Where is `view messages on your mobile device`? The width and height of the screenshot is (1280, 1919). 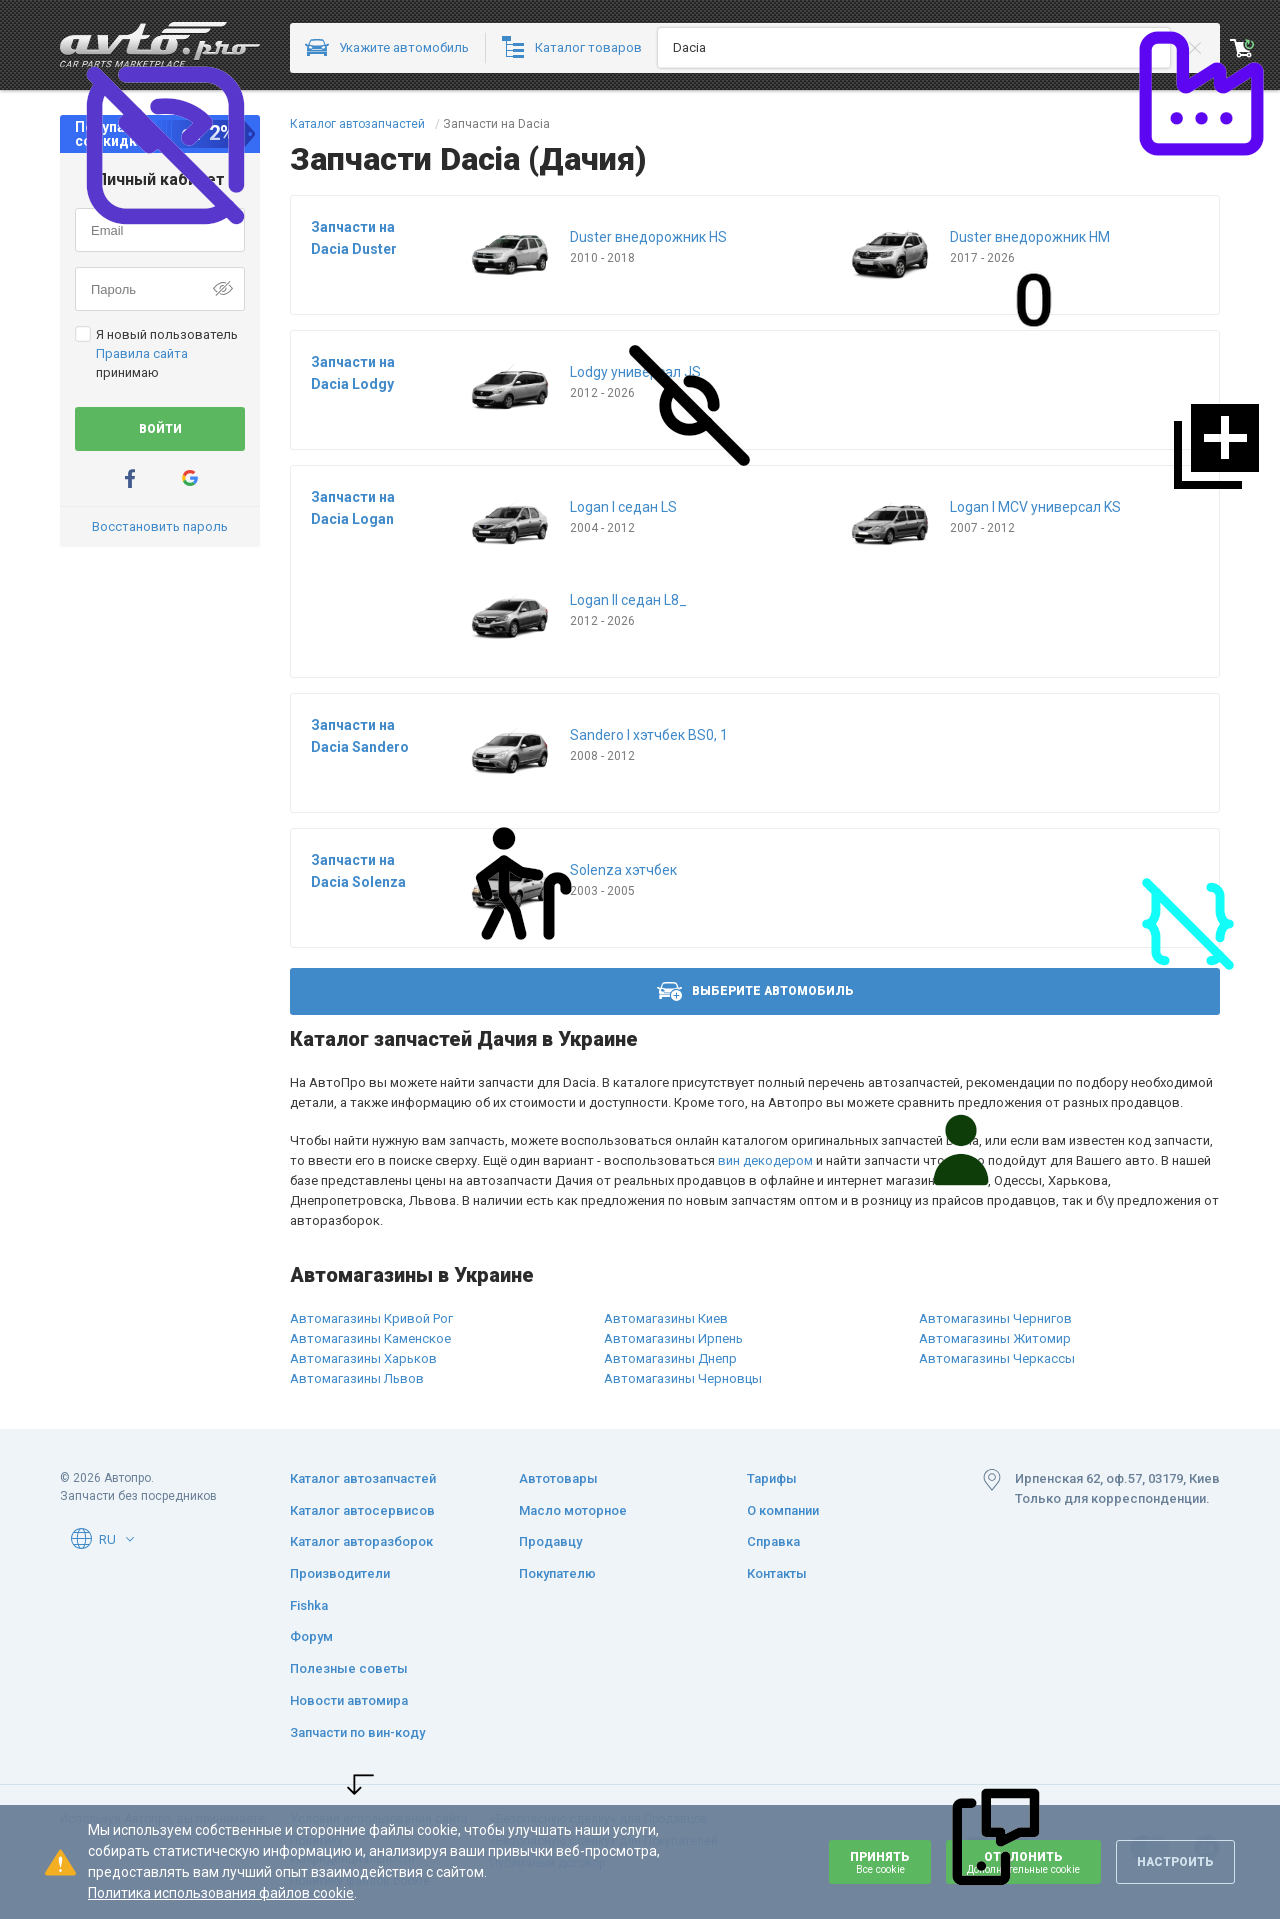 view messages on your mobile device is located at coordinates (991, 1837).